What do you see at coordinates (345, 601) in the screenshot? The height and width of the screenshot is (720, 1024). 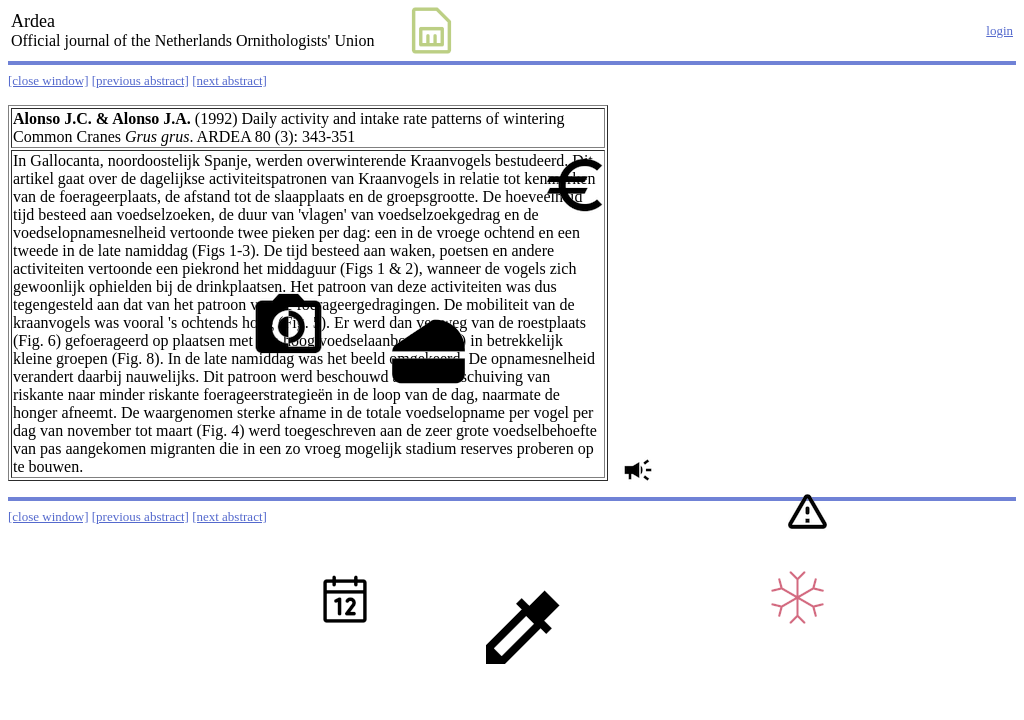 I see `view calendar or scheduled events` at bounding box center [345, 601].